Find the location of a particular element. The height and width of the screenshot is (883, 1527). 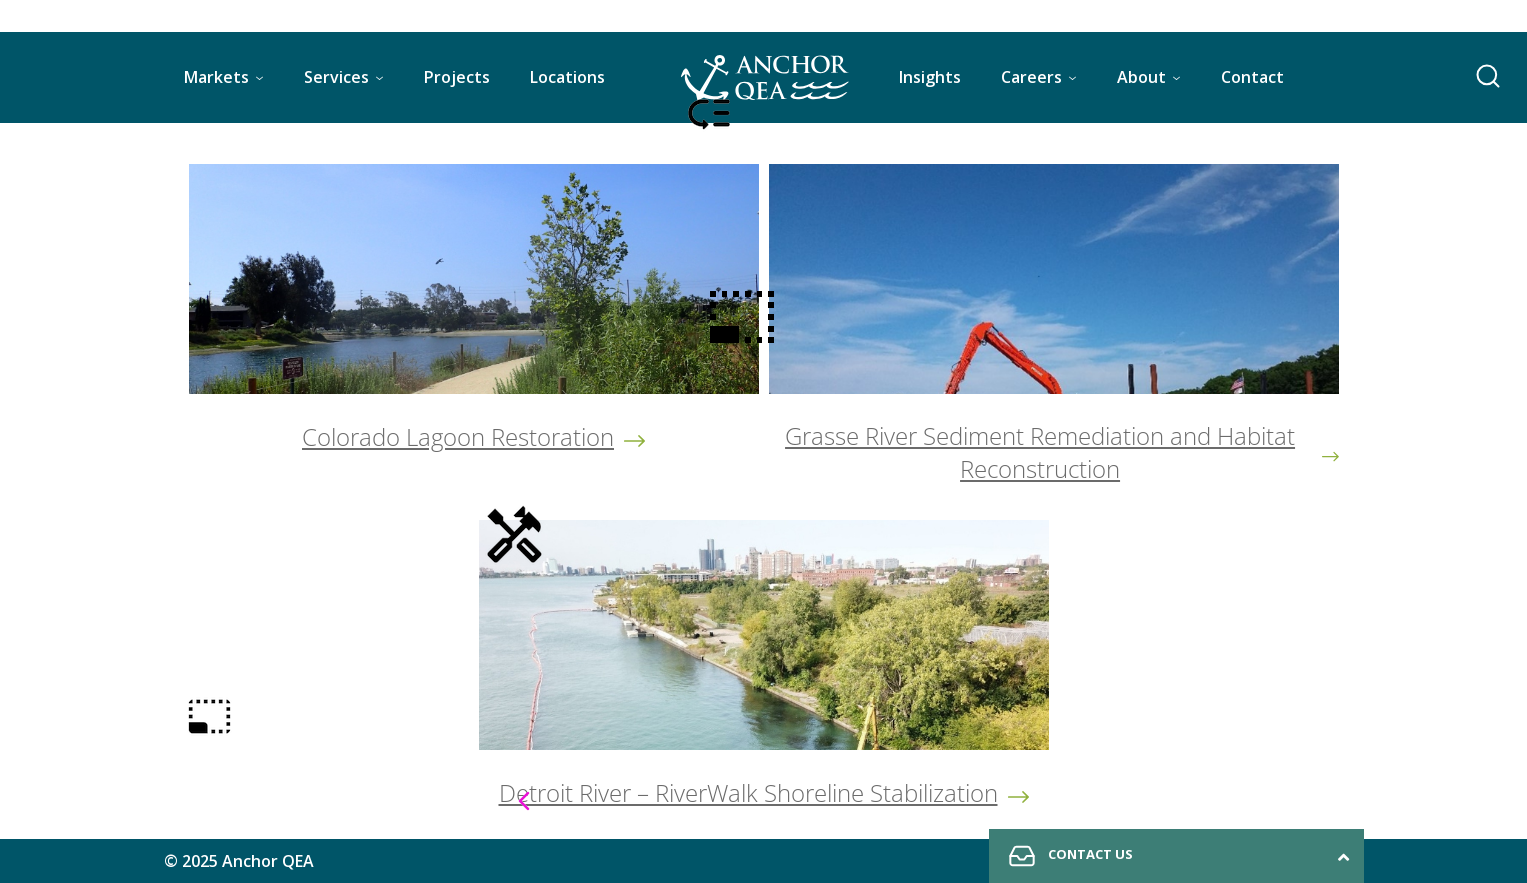

go back to the previous screen is located at coordinates (524, 801).